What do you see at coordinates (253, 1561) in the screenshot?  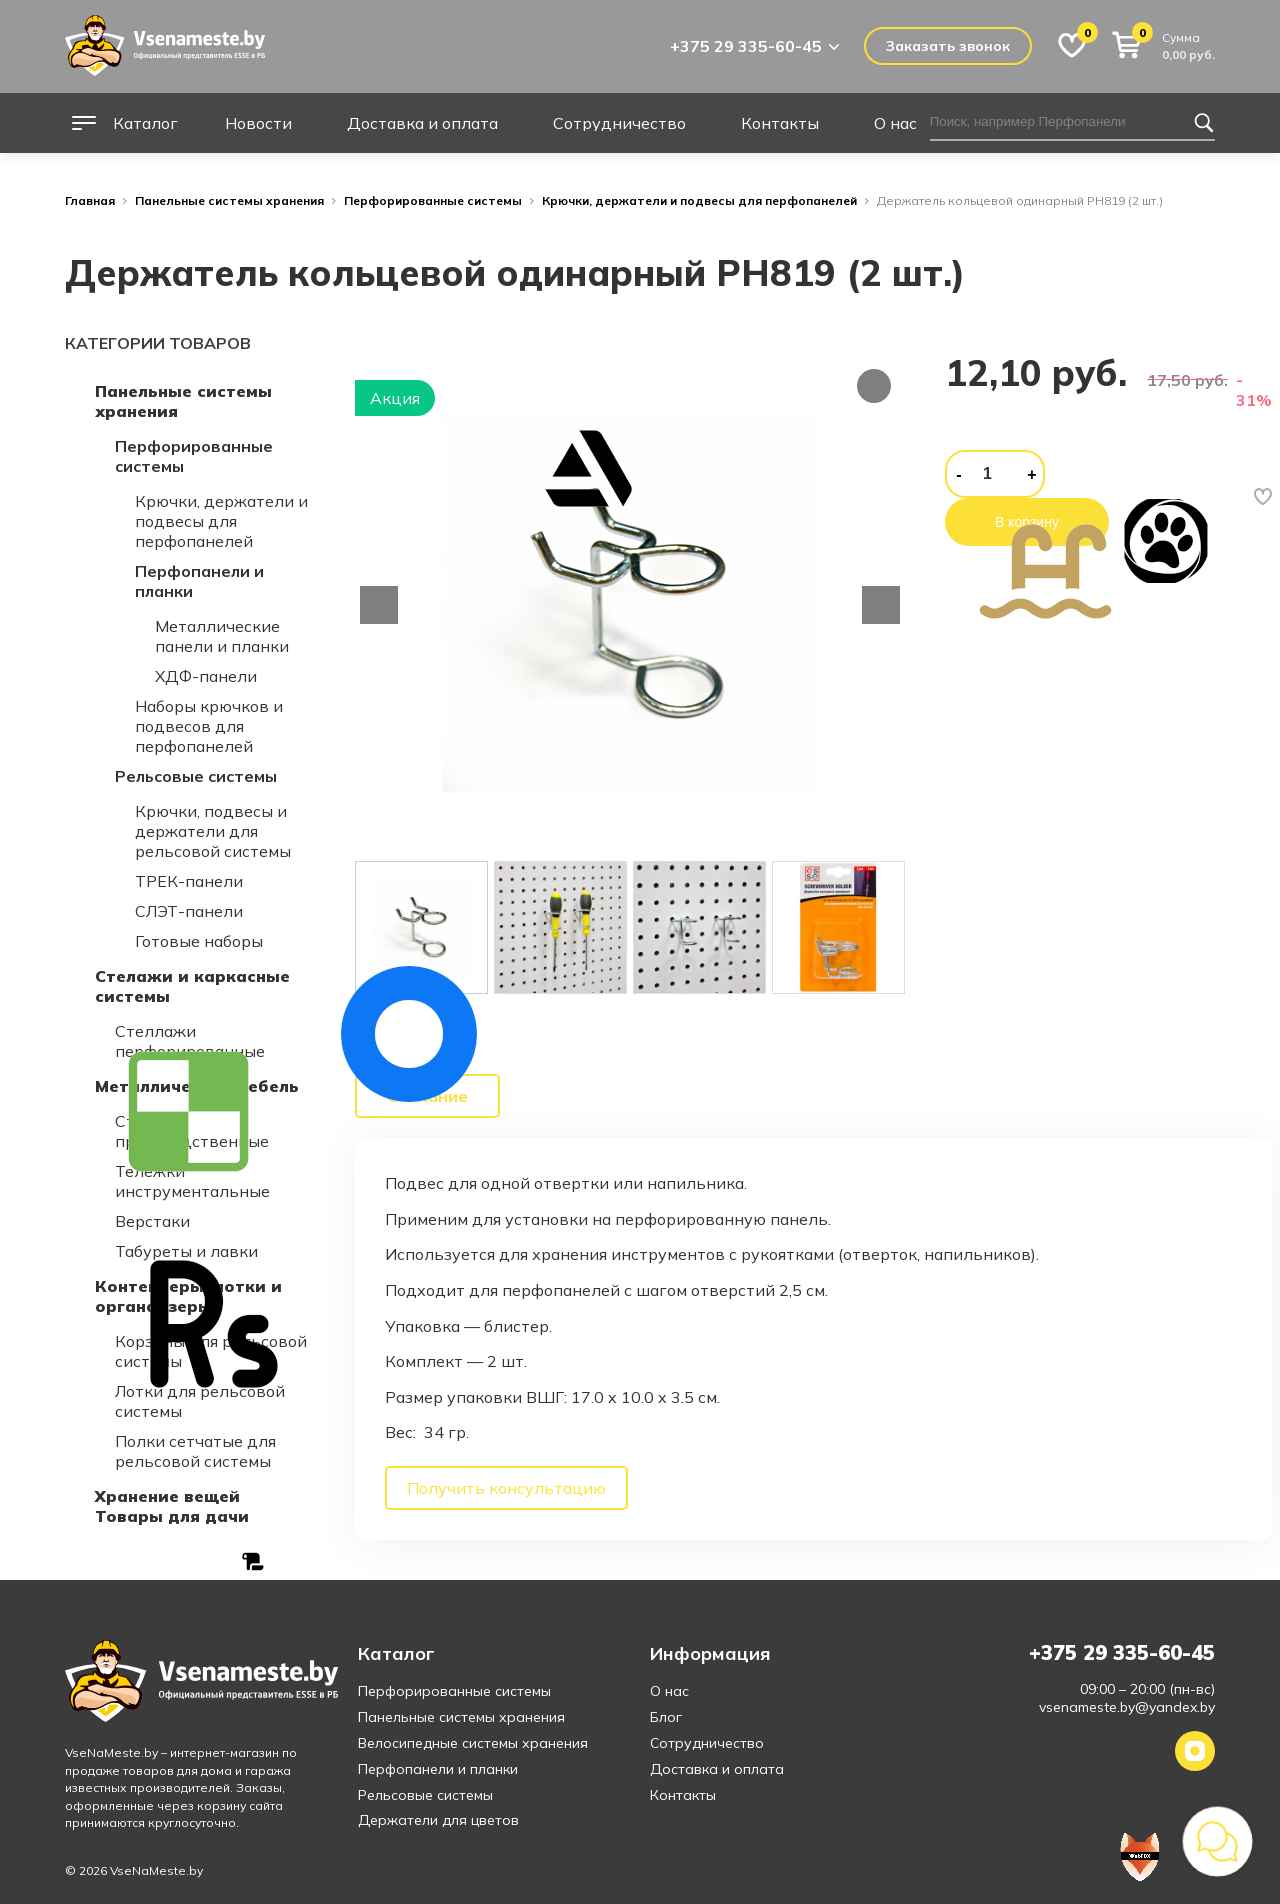 I see `view terms and conditions or legal document` at bounding box center [253, 1561].